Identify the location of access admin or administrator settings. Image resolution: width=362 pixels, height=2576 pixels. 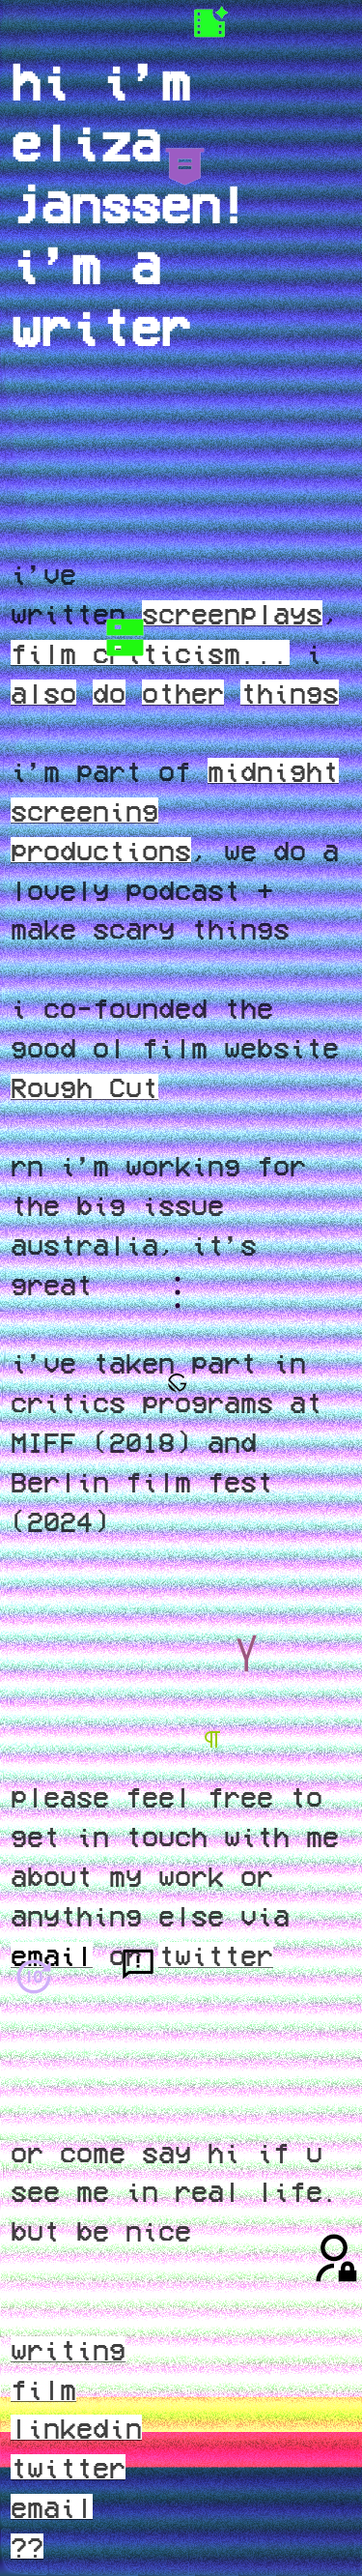
(334, 2259).